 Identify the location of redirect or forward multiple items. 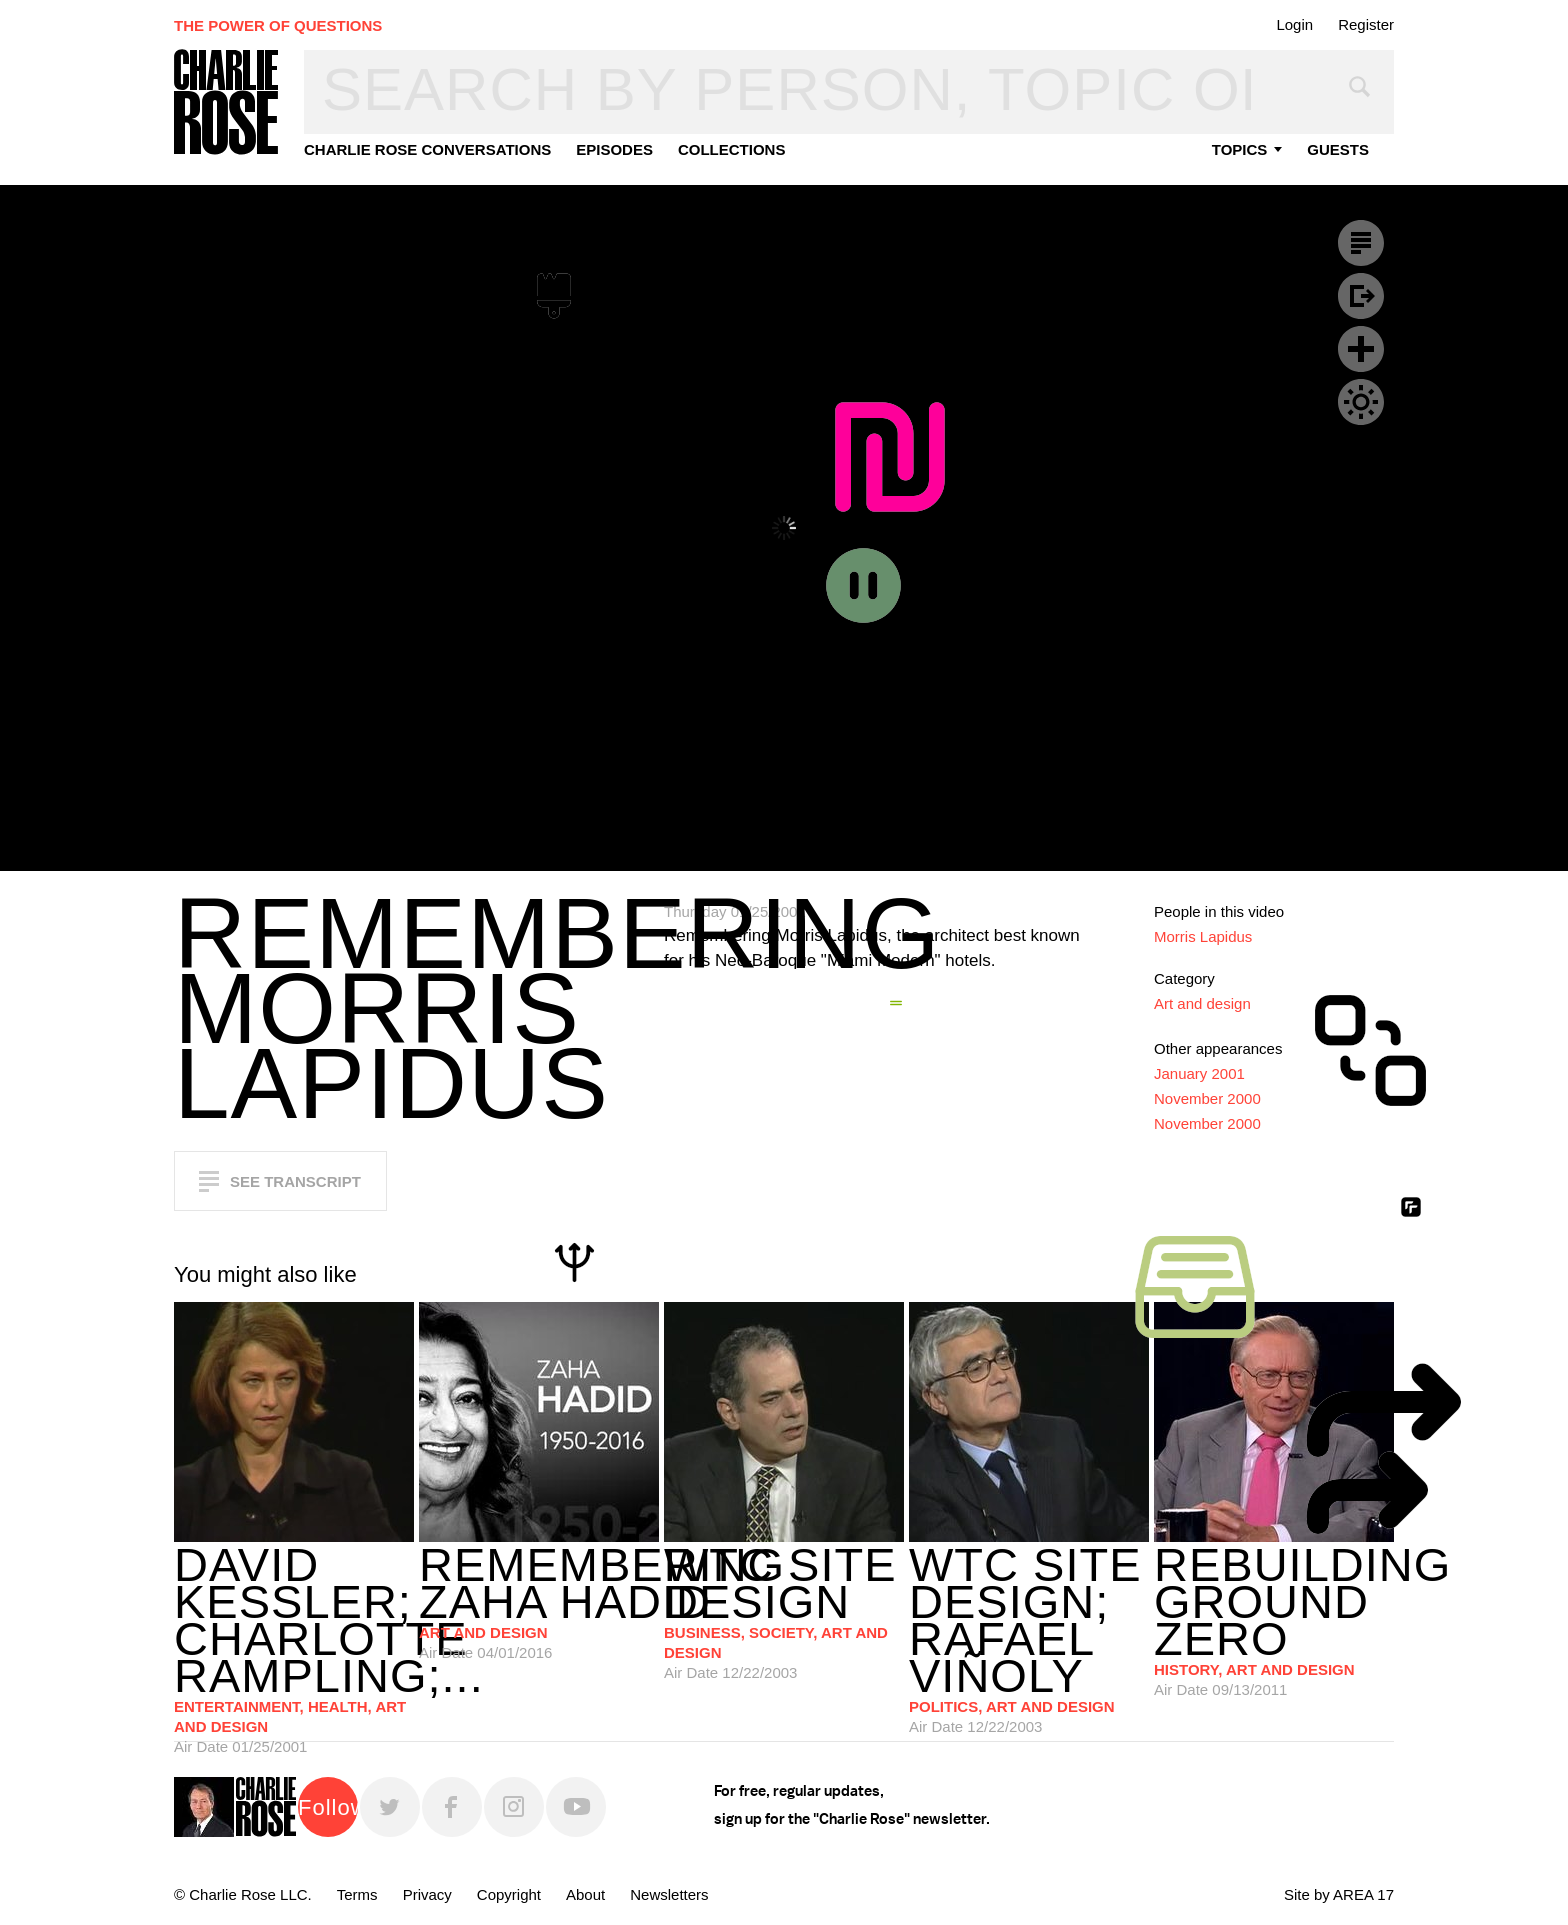
(1384, 1457).